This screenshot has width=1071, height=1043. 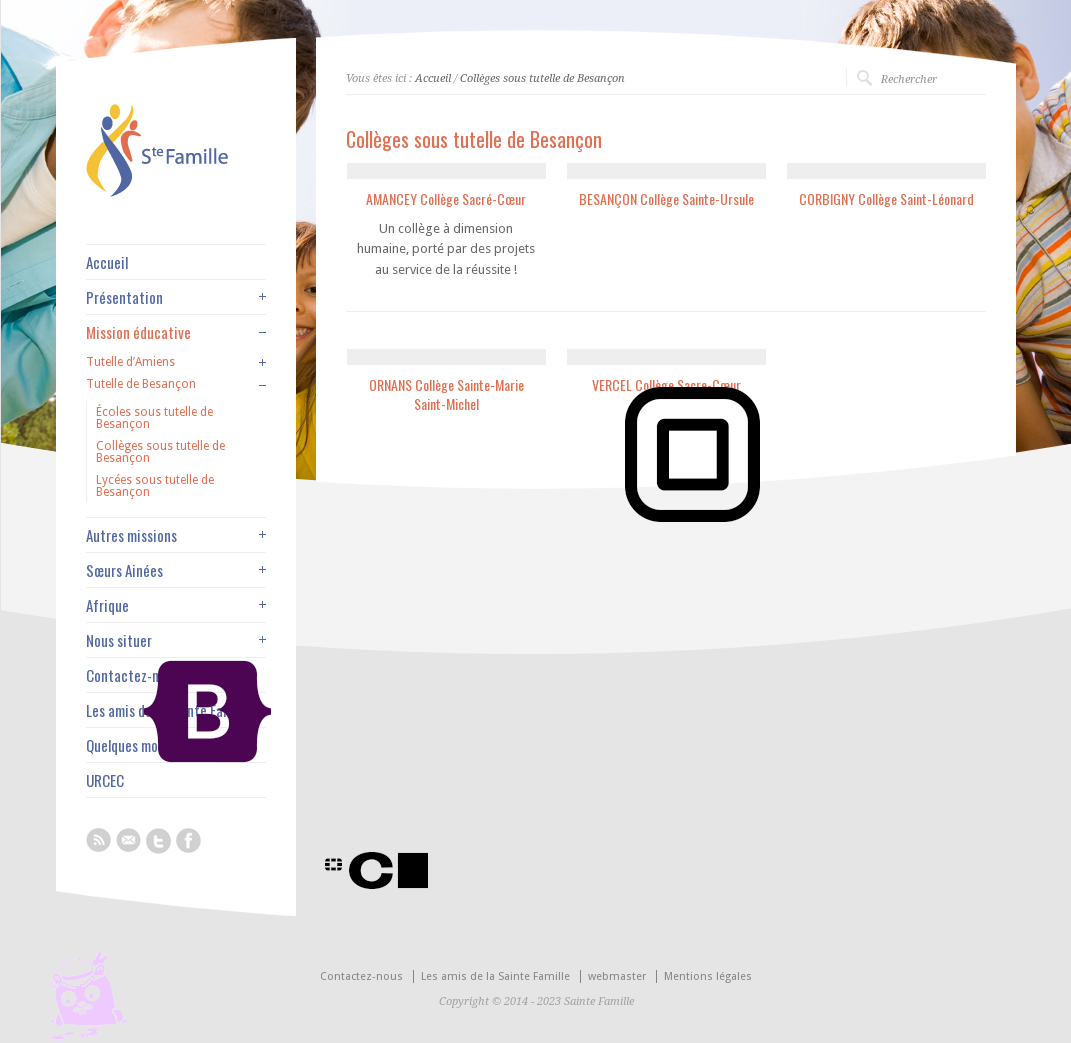 What do you see at coordinates (333, 864) in the screenshot?
I see `fortinet brand logo` at bounding box center [333, 864].